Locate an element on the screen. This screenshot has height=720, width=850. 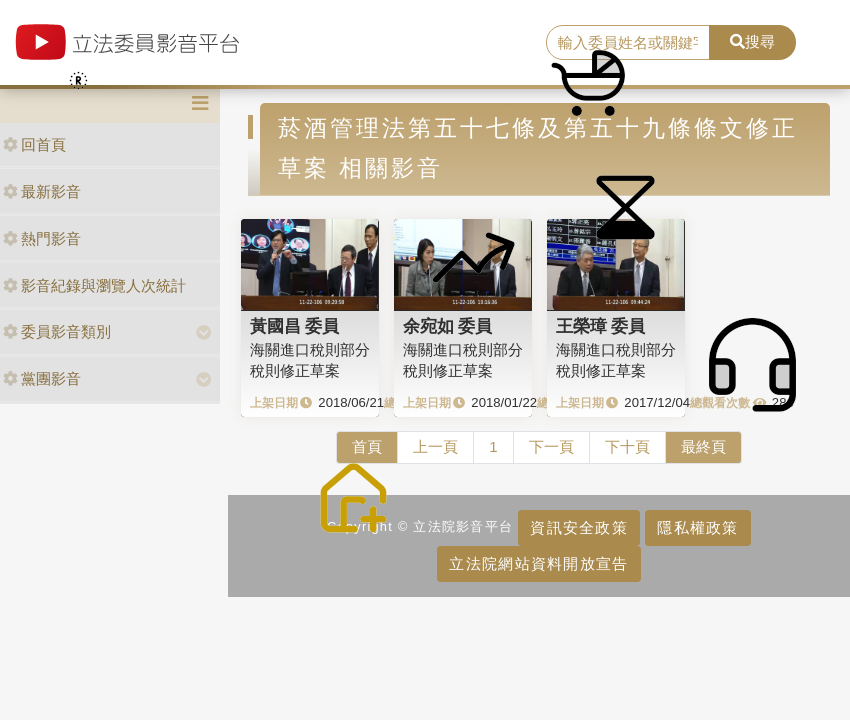
browse baby or parenting products is located at coordinates (589, 80).